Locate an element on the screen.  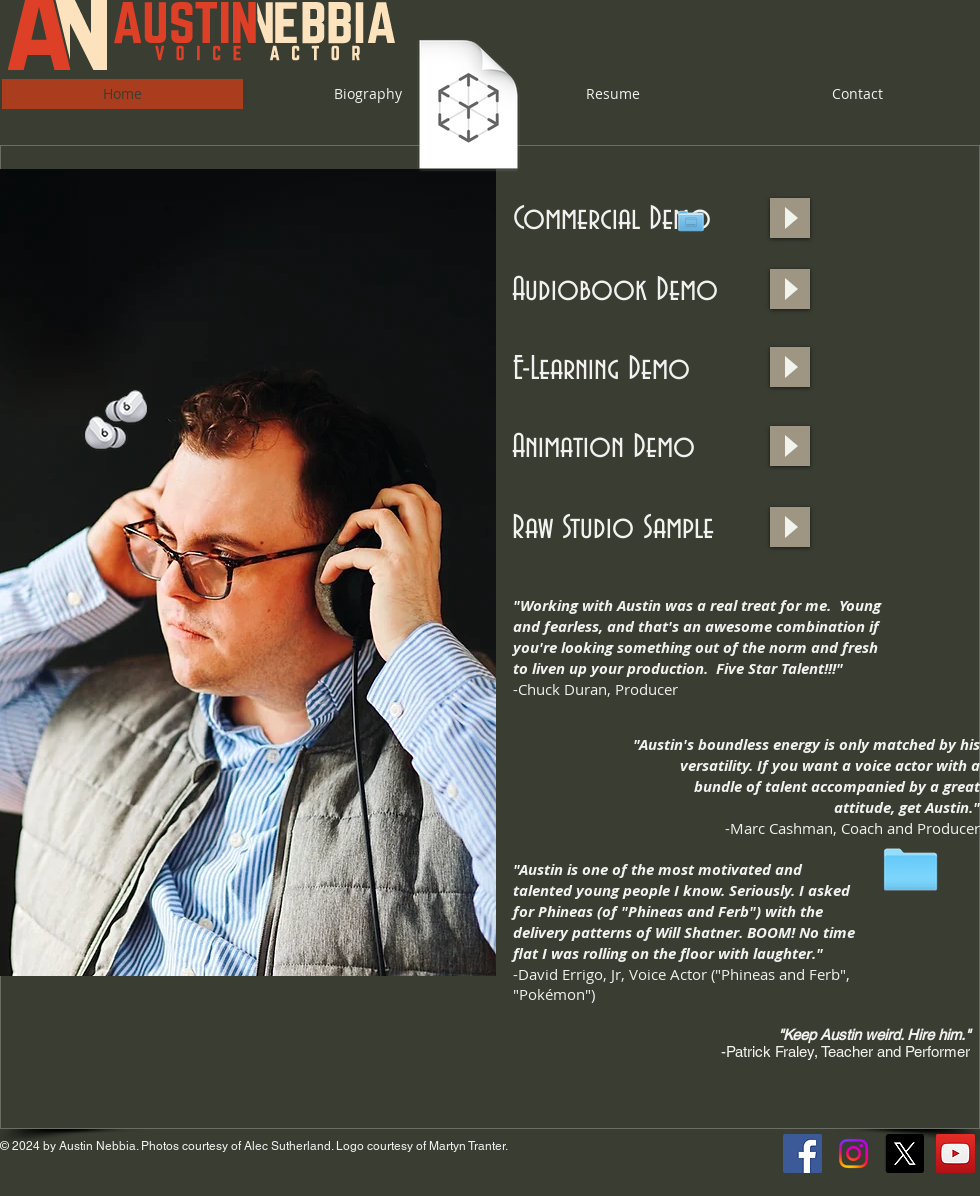
open an augmented reality file is located at coordinates (468, 107).